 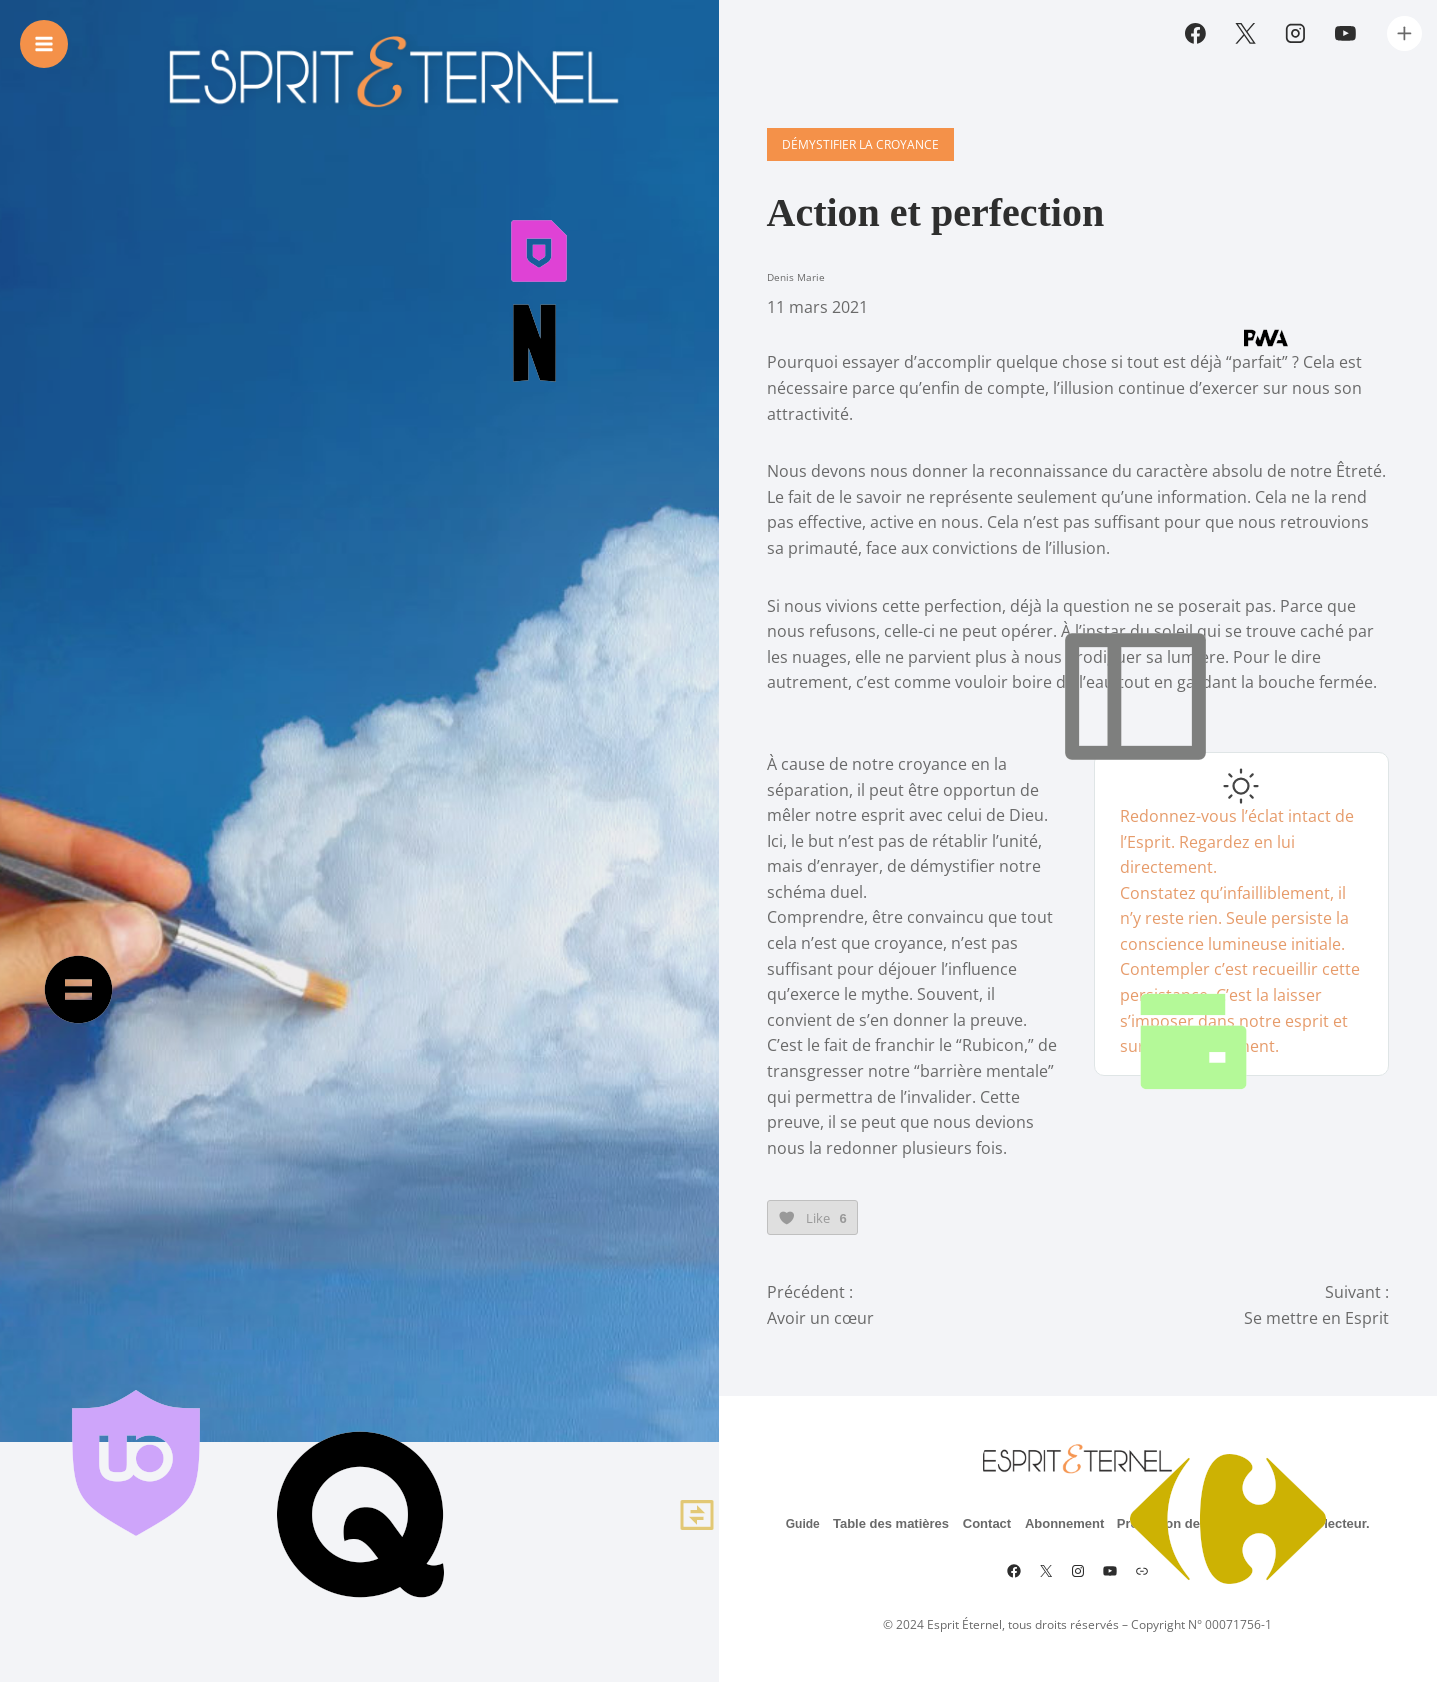 What do you see at coordinates (1135, 696) in the screenshot?
I see `toggle the sidebar panel` at bounding box center [1135, 696].